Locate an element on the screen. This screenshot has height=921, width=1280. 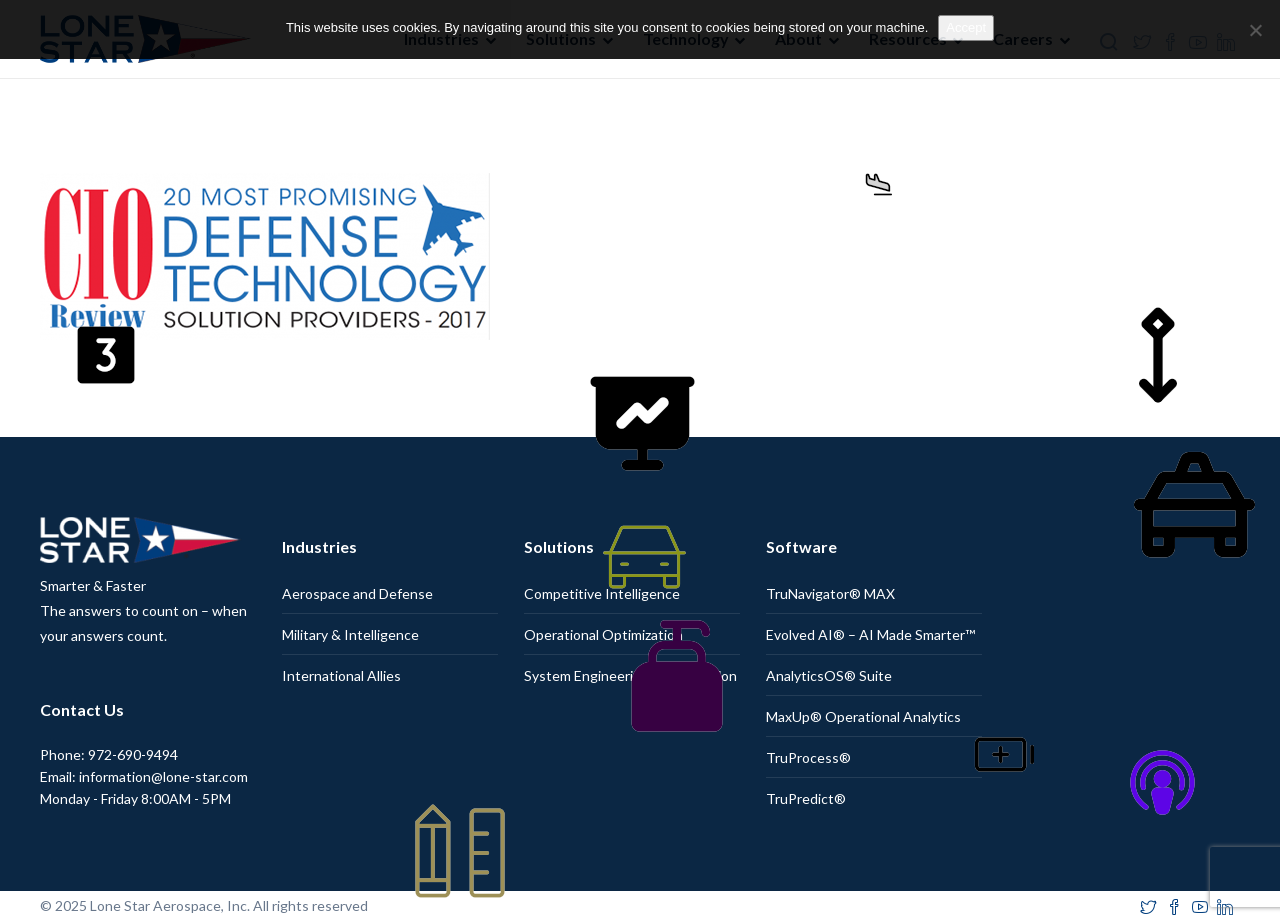
move item down in a list or sequence is located at coordinates (1158, 355).